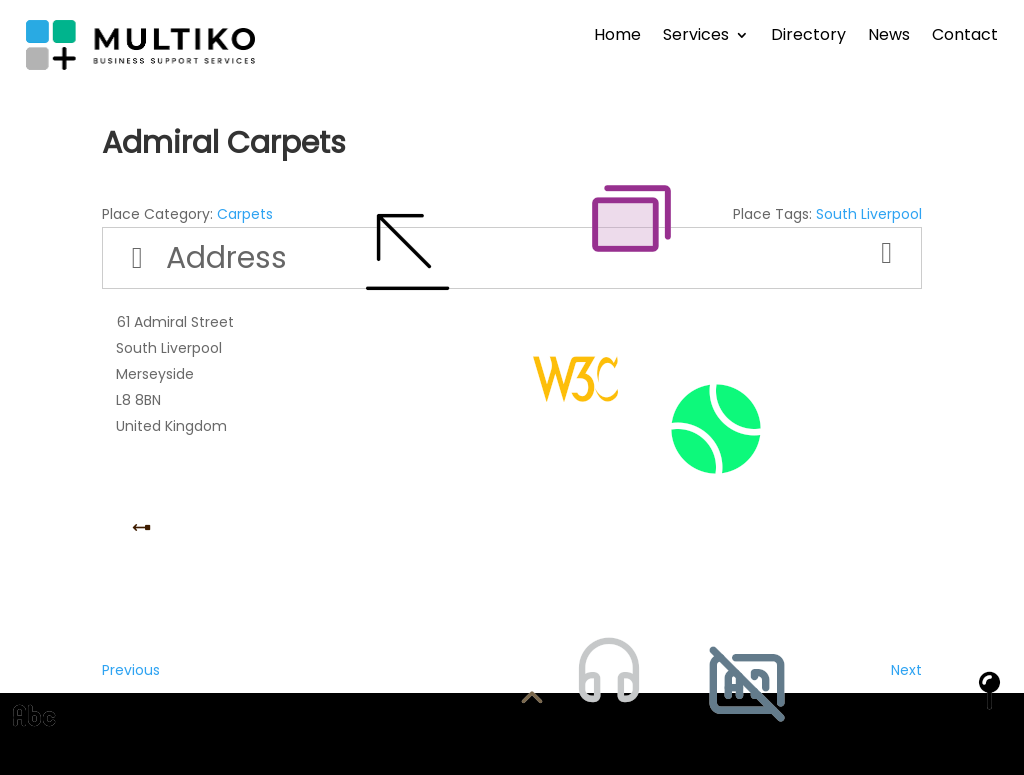 This screenshot has height=775, width=1024. I want to click on navigate to the top-left or home position, so click(404, 252).